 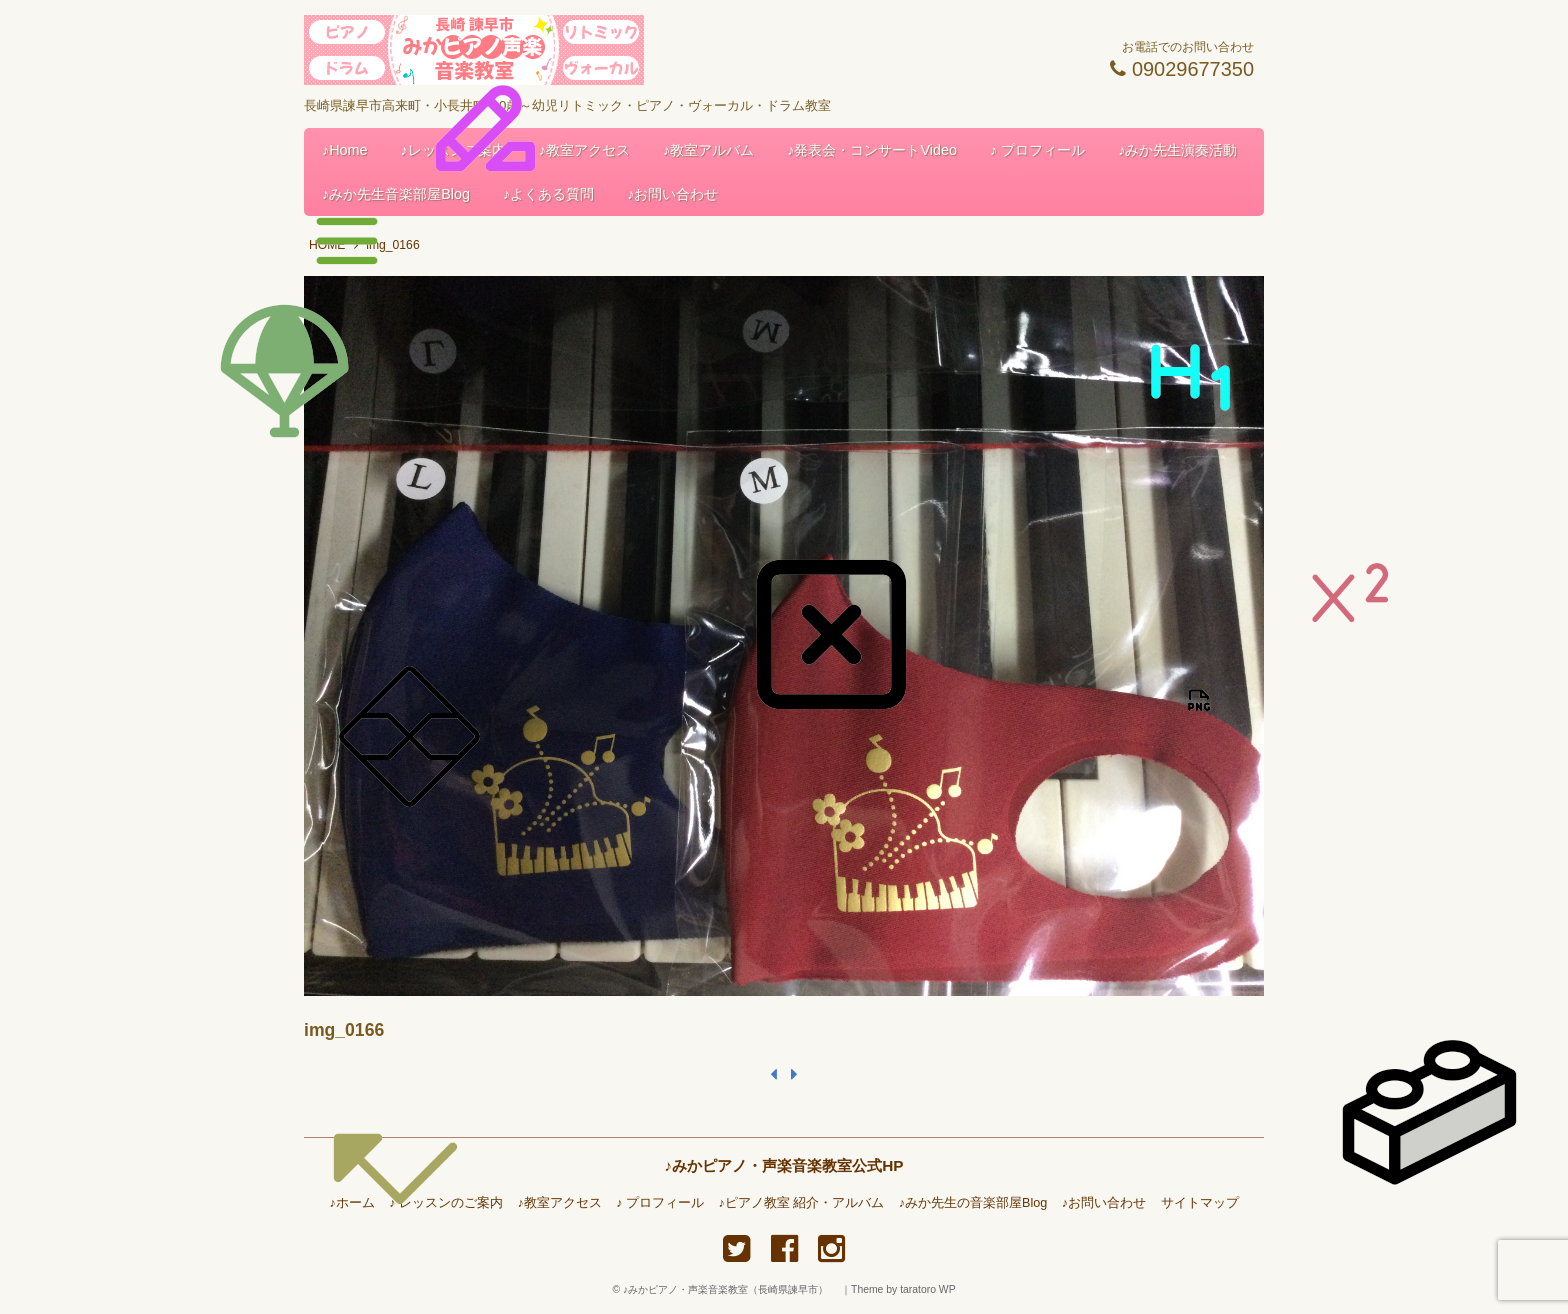 What do you see at coordinates (347, 241) in the screenshot?
I see `open navigation menu` at bounding box center [347, 241].